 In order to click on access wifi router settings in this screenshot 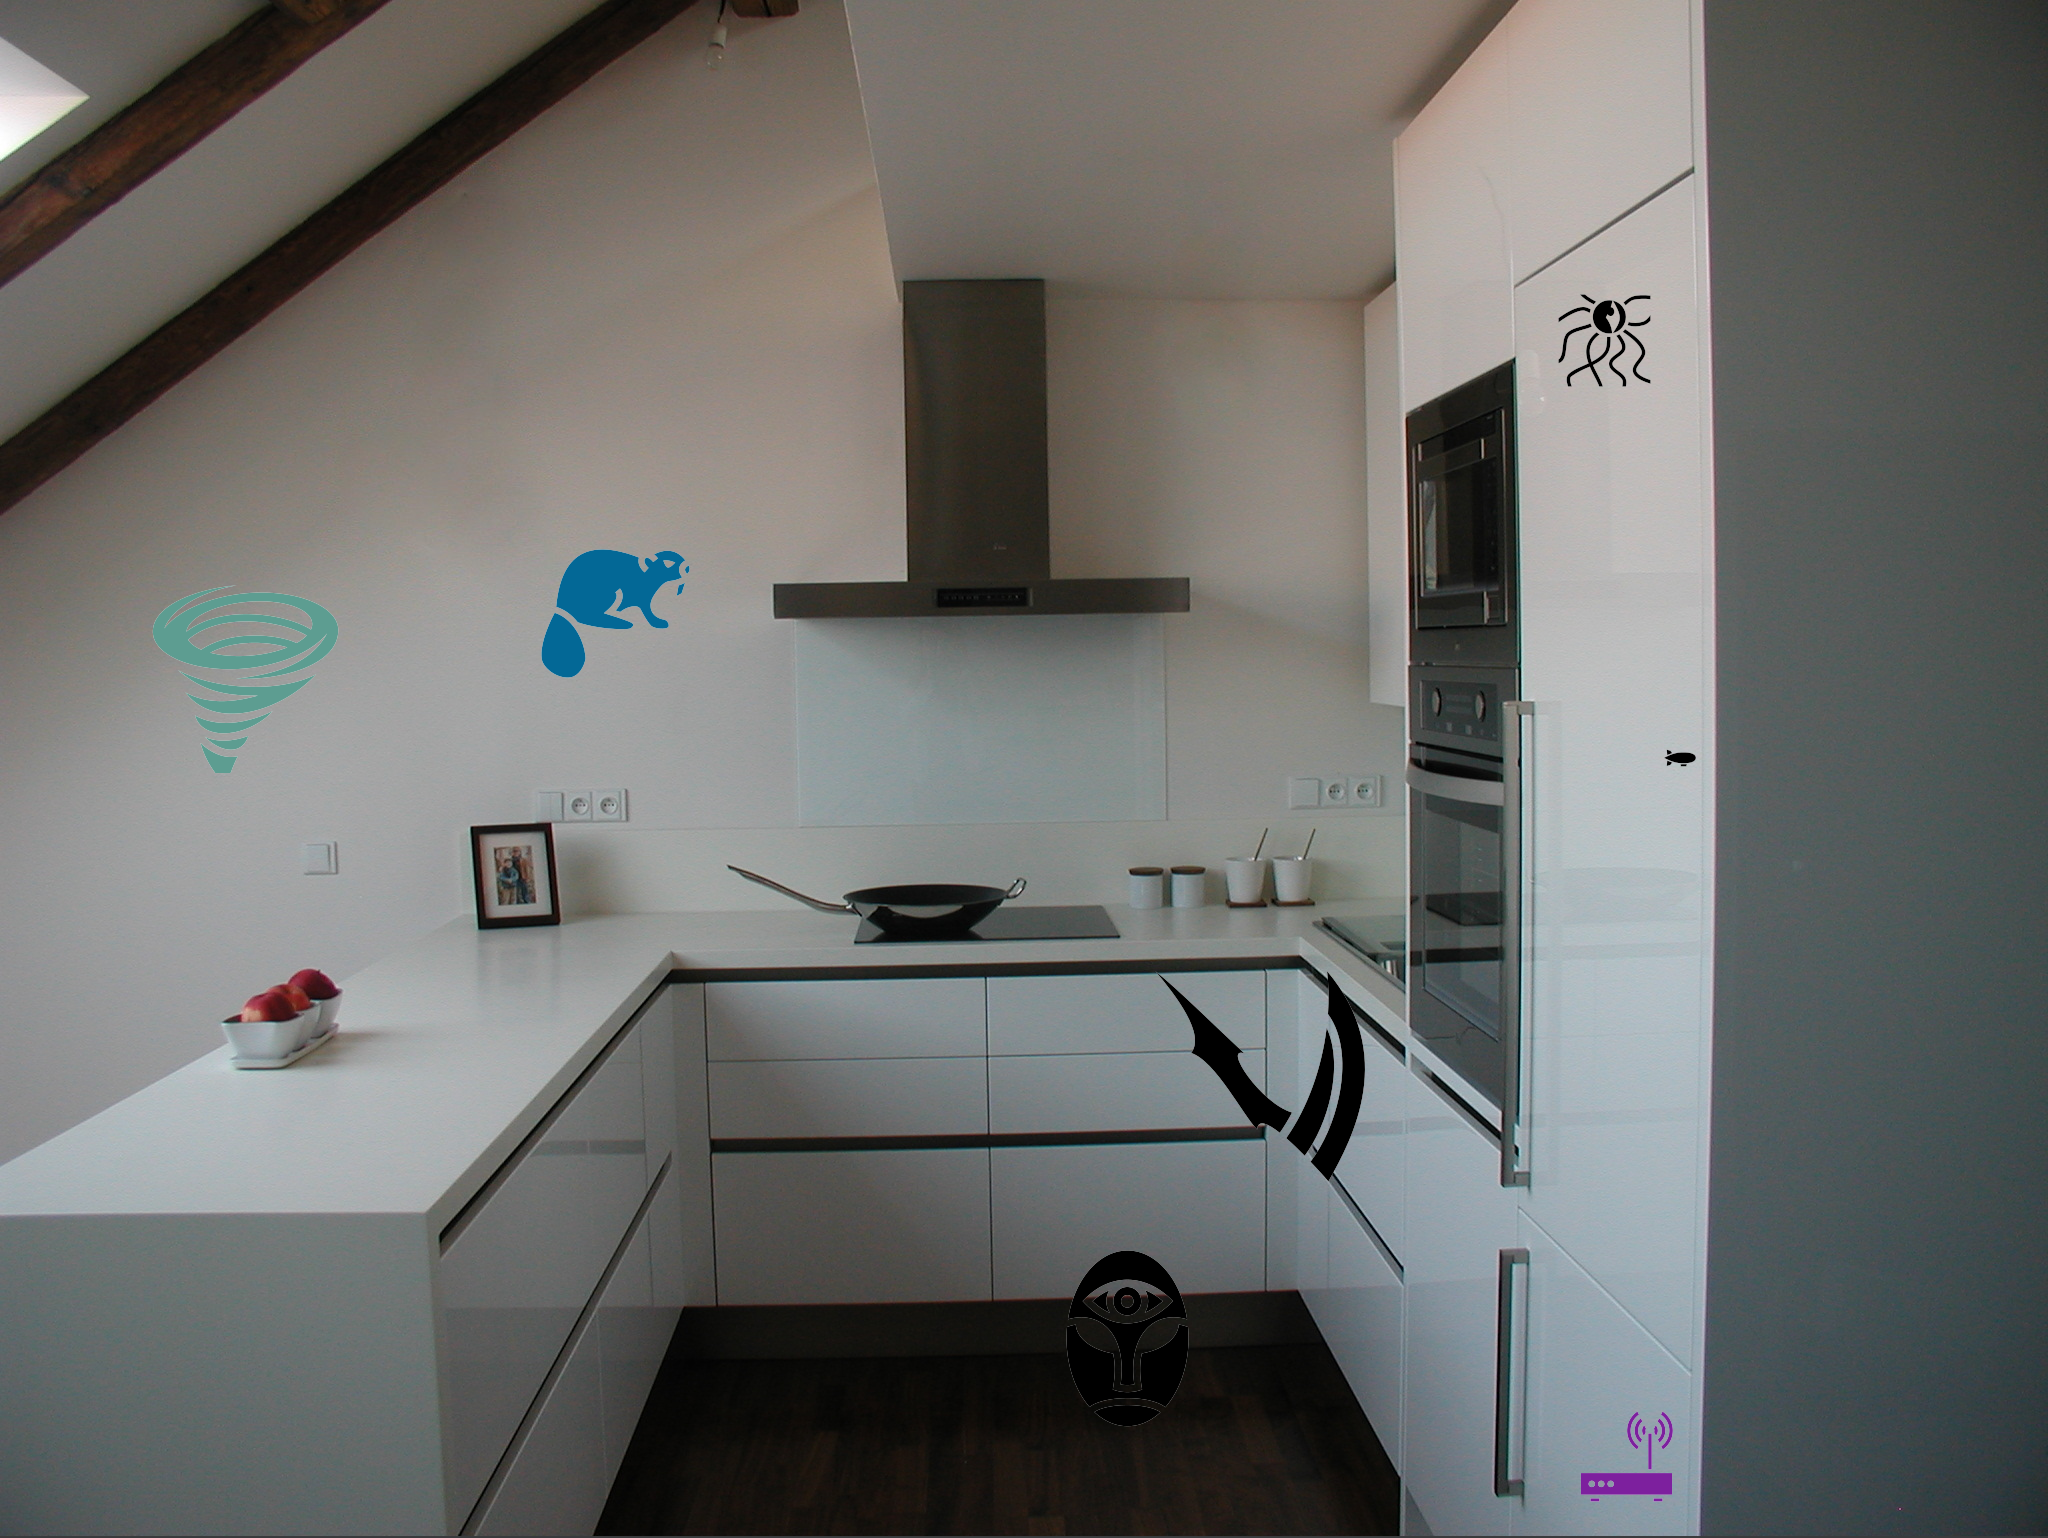, I will do `click(1626, 1455)`.